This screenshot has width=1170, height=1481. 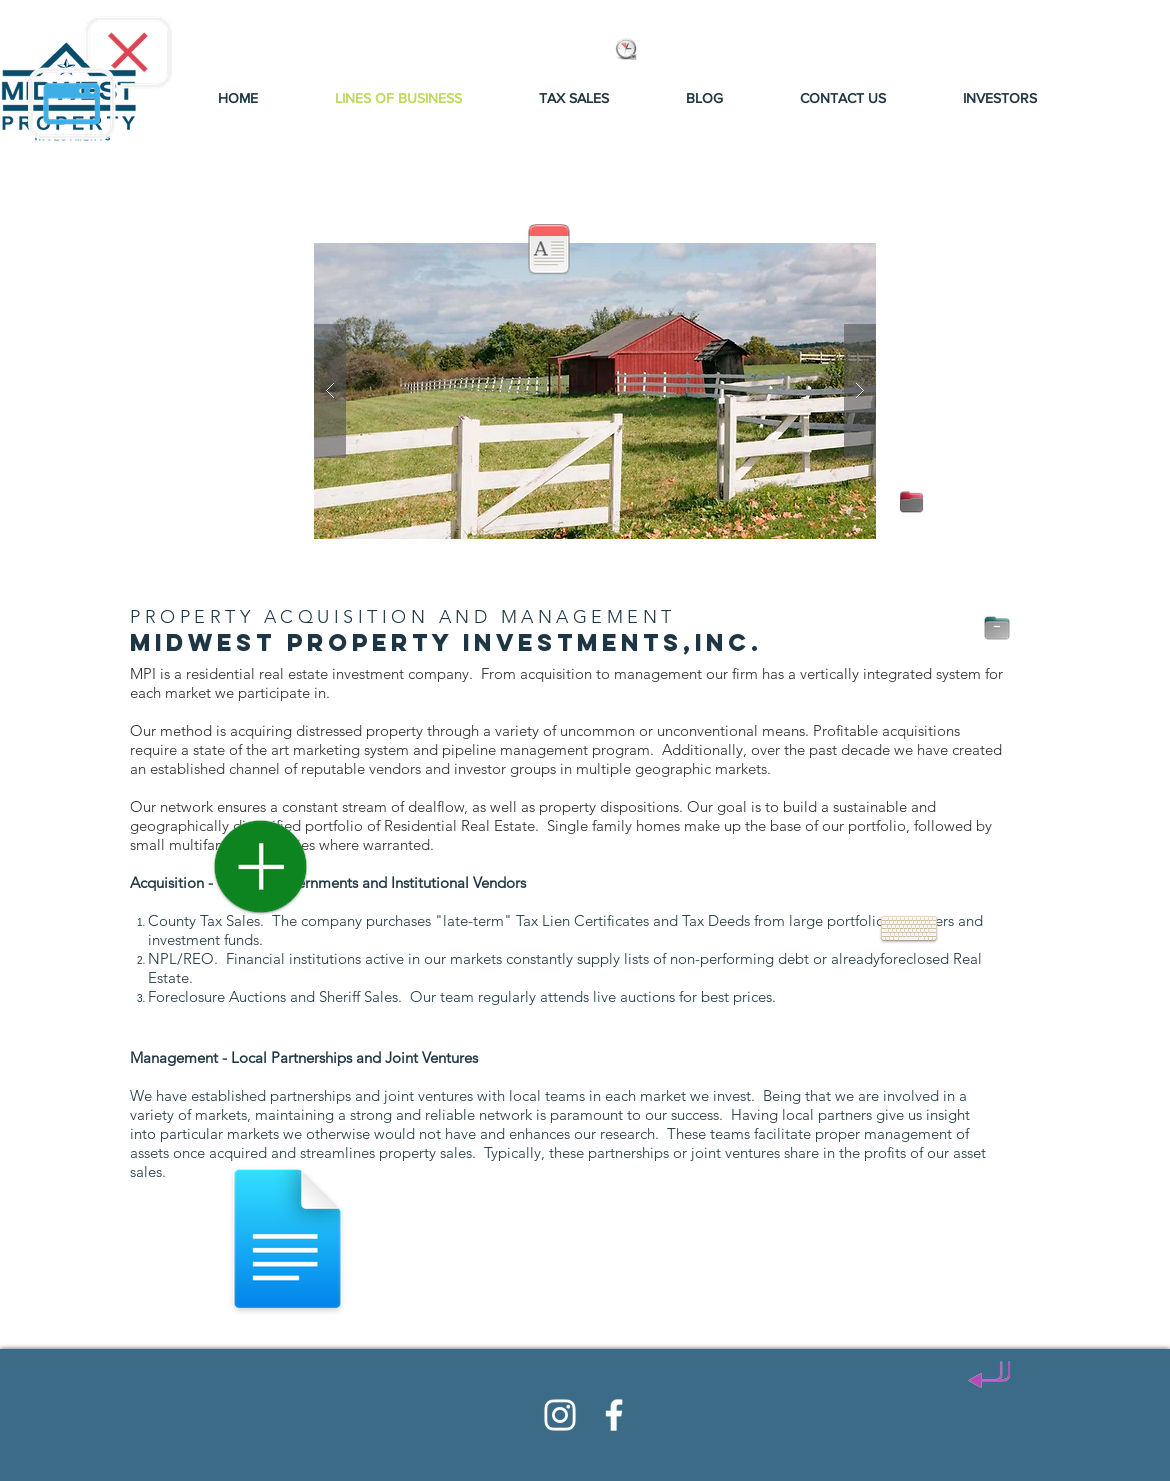 What do you see at coordinates (909, 929) in the screenshot?
I see `bluetooth keyboard connected` at bounding box center [909, 929].